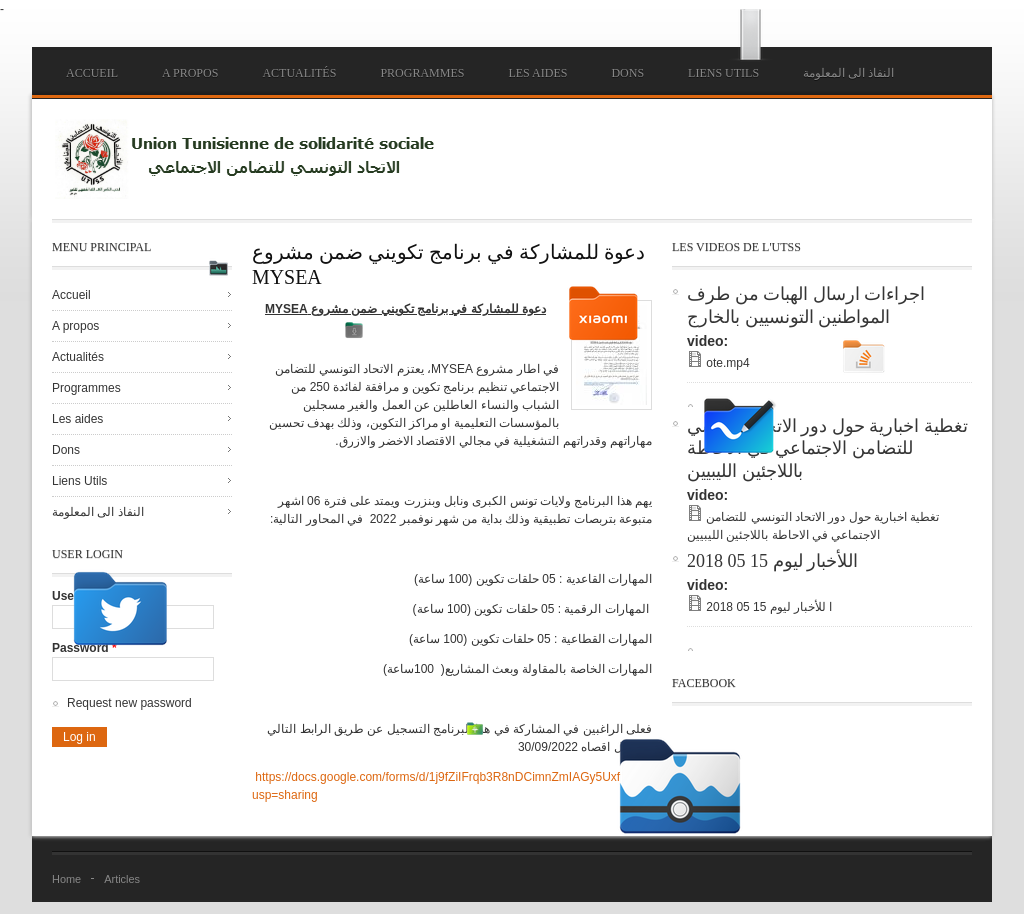 The image size is (1024, 914). What do you see at coordinates (475, 729) in the screenshot?
I see `open gamejolt games folder` at bounding box center [475, 729].